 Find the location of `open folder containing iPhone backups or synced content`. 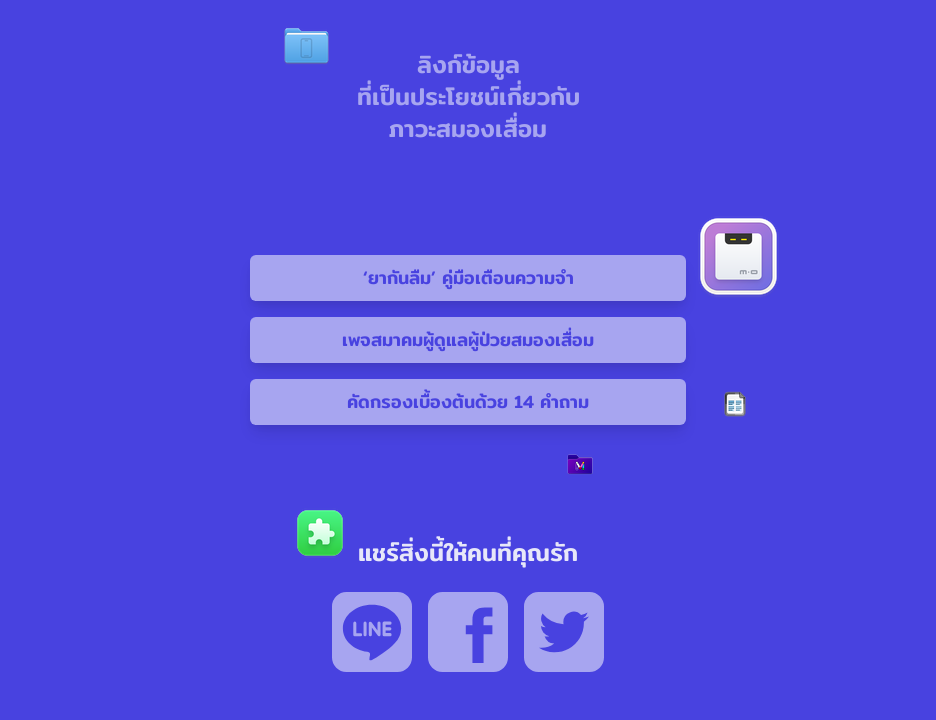

open folder containing iPhone backups or synced content is located at coordinates (306, 45).